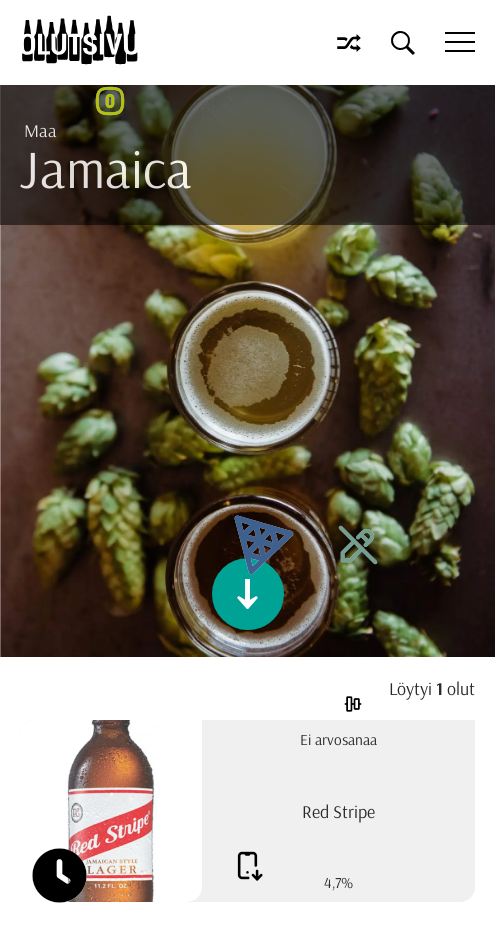 The height and width of the screenshot is (942, 495). What do you see at coordinates (247, 865) in the screenshot?
I see `download to mobile device` at bounding box center [247, 865].